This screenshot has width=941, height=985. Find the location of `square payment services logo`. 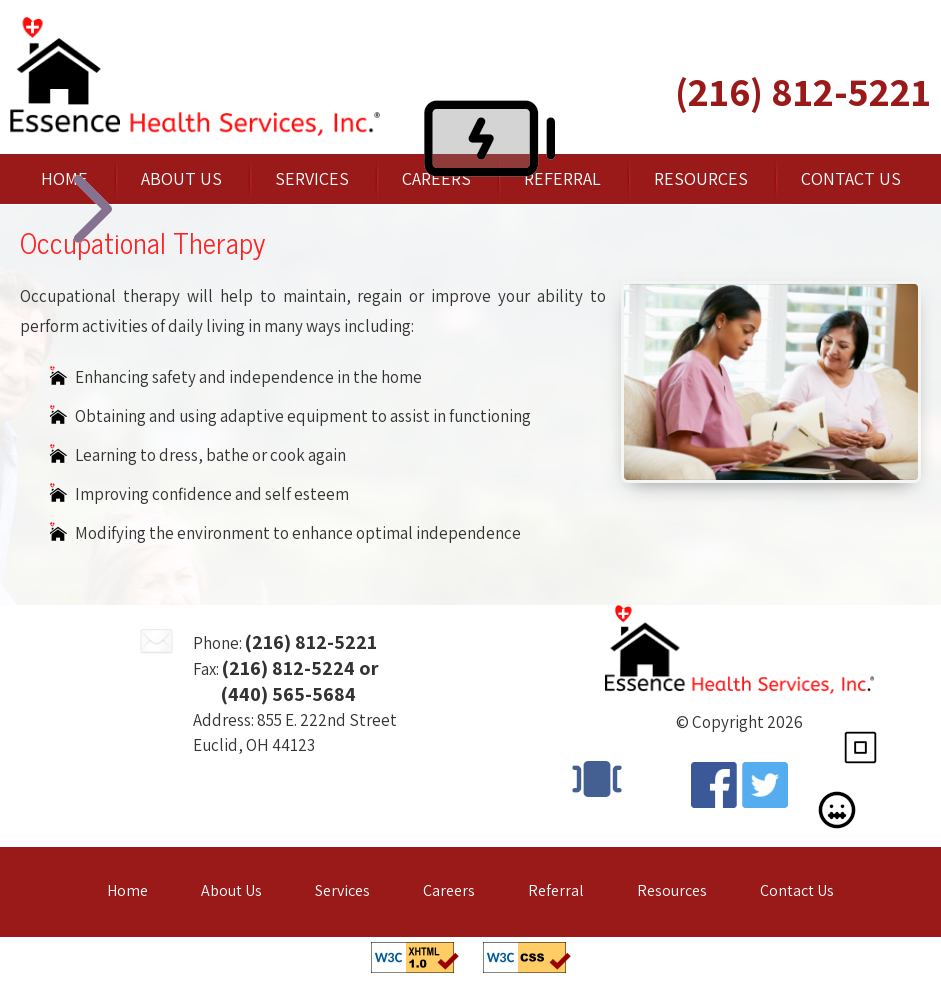

square payment services logo is located at coordinates (860, 747).